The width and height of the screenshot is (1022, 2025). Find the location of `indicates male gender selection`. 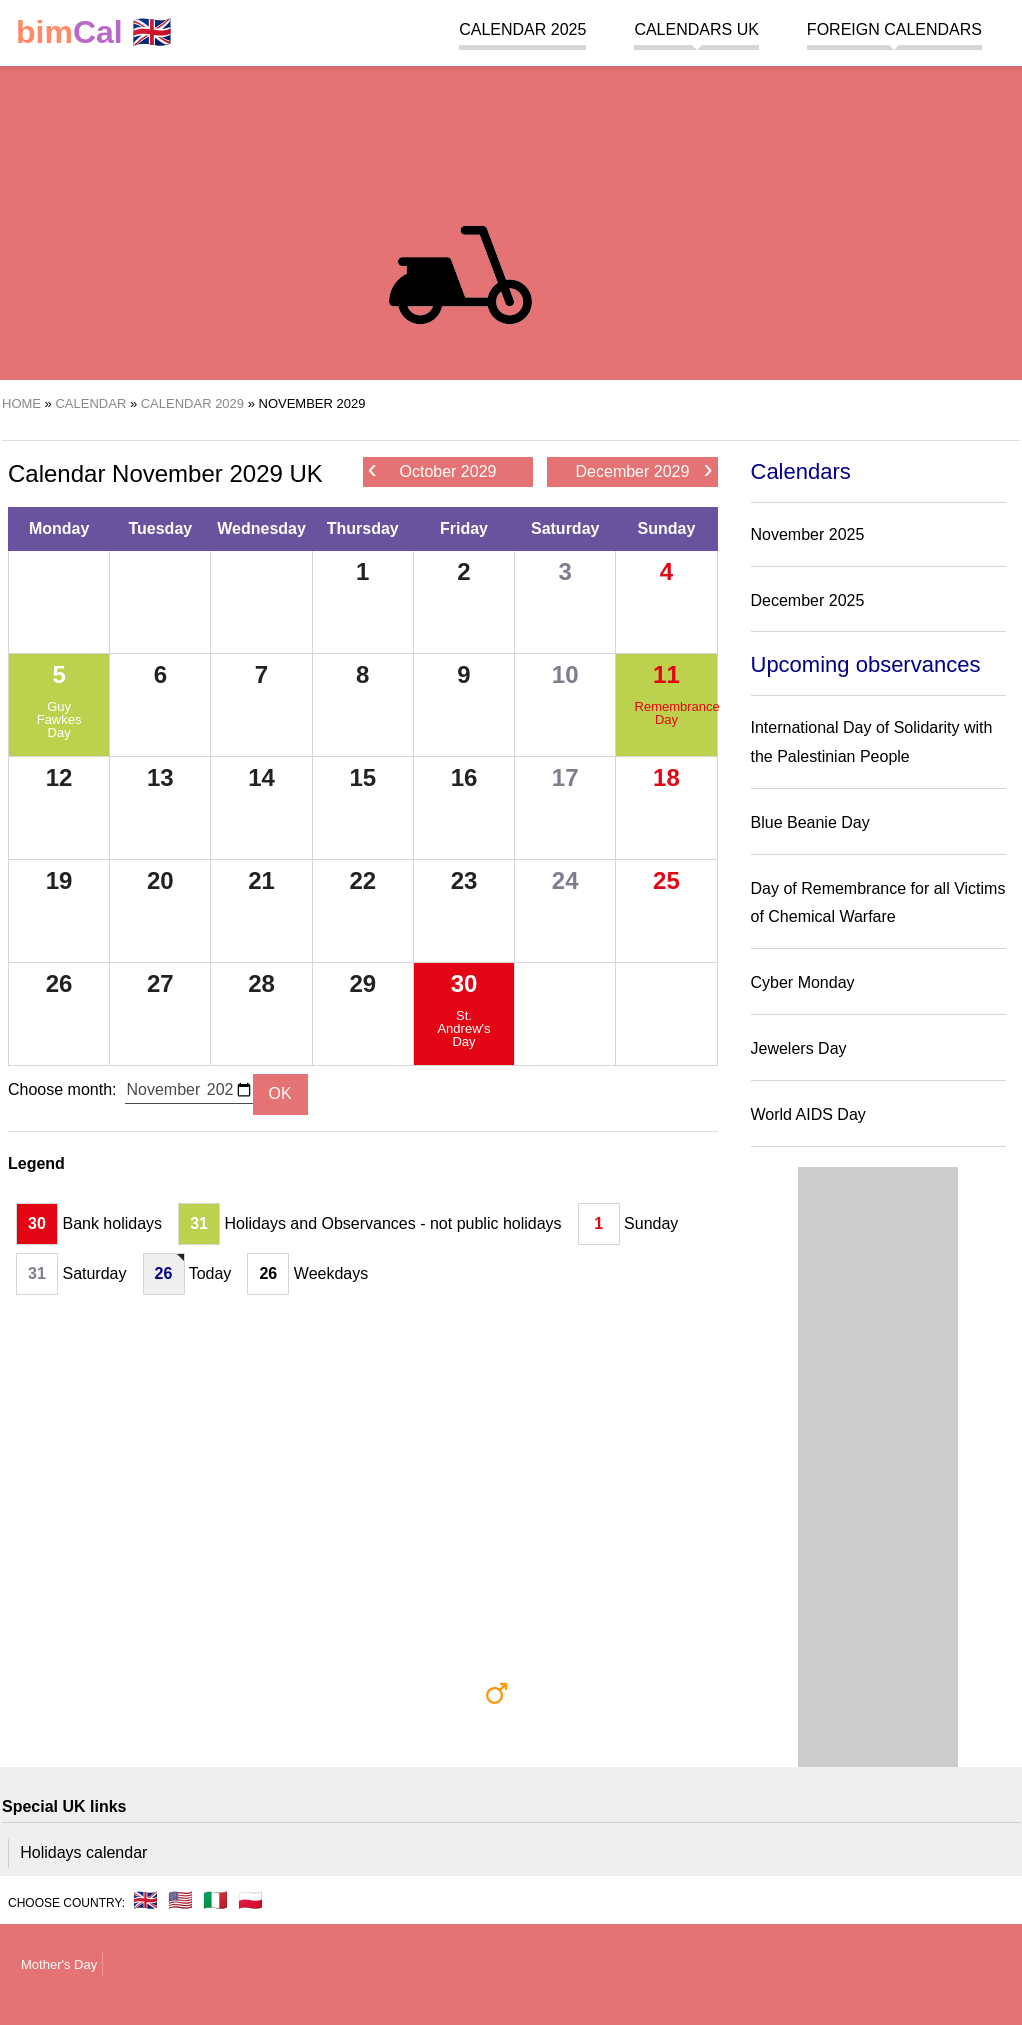

indicates male gender selection is located at coordinates (497, 1693).